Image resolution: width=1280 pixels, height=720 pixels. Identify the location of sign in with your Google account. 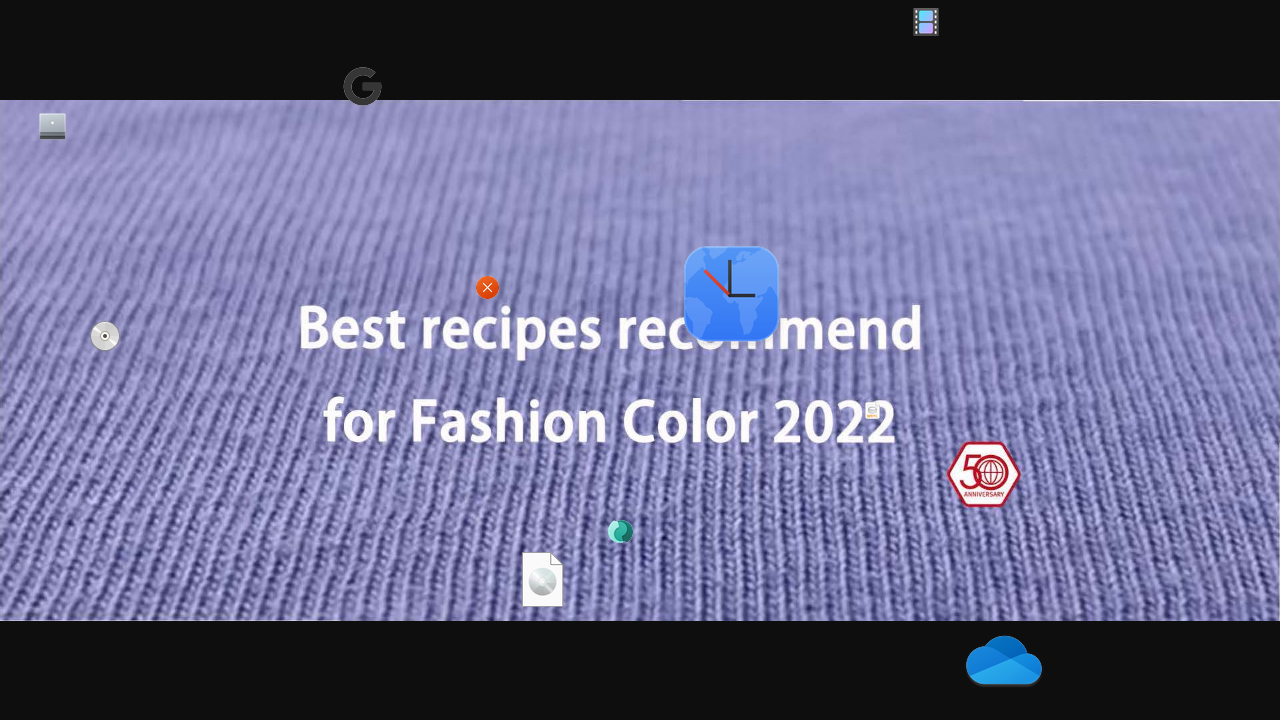
(362, 86).